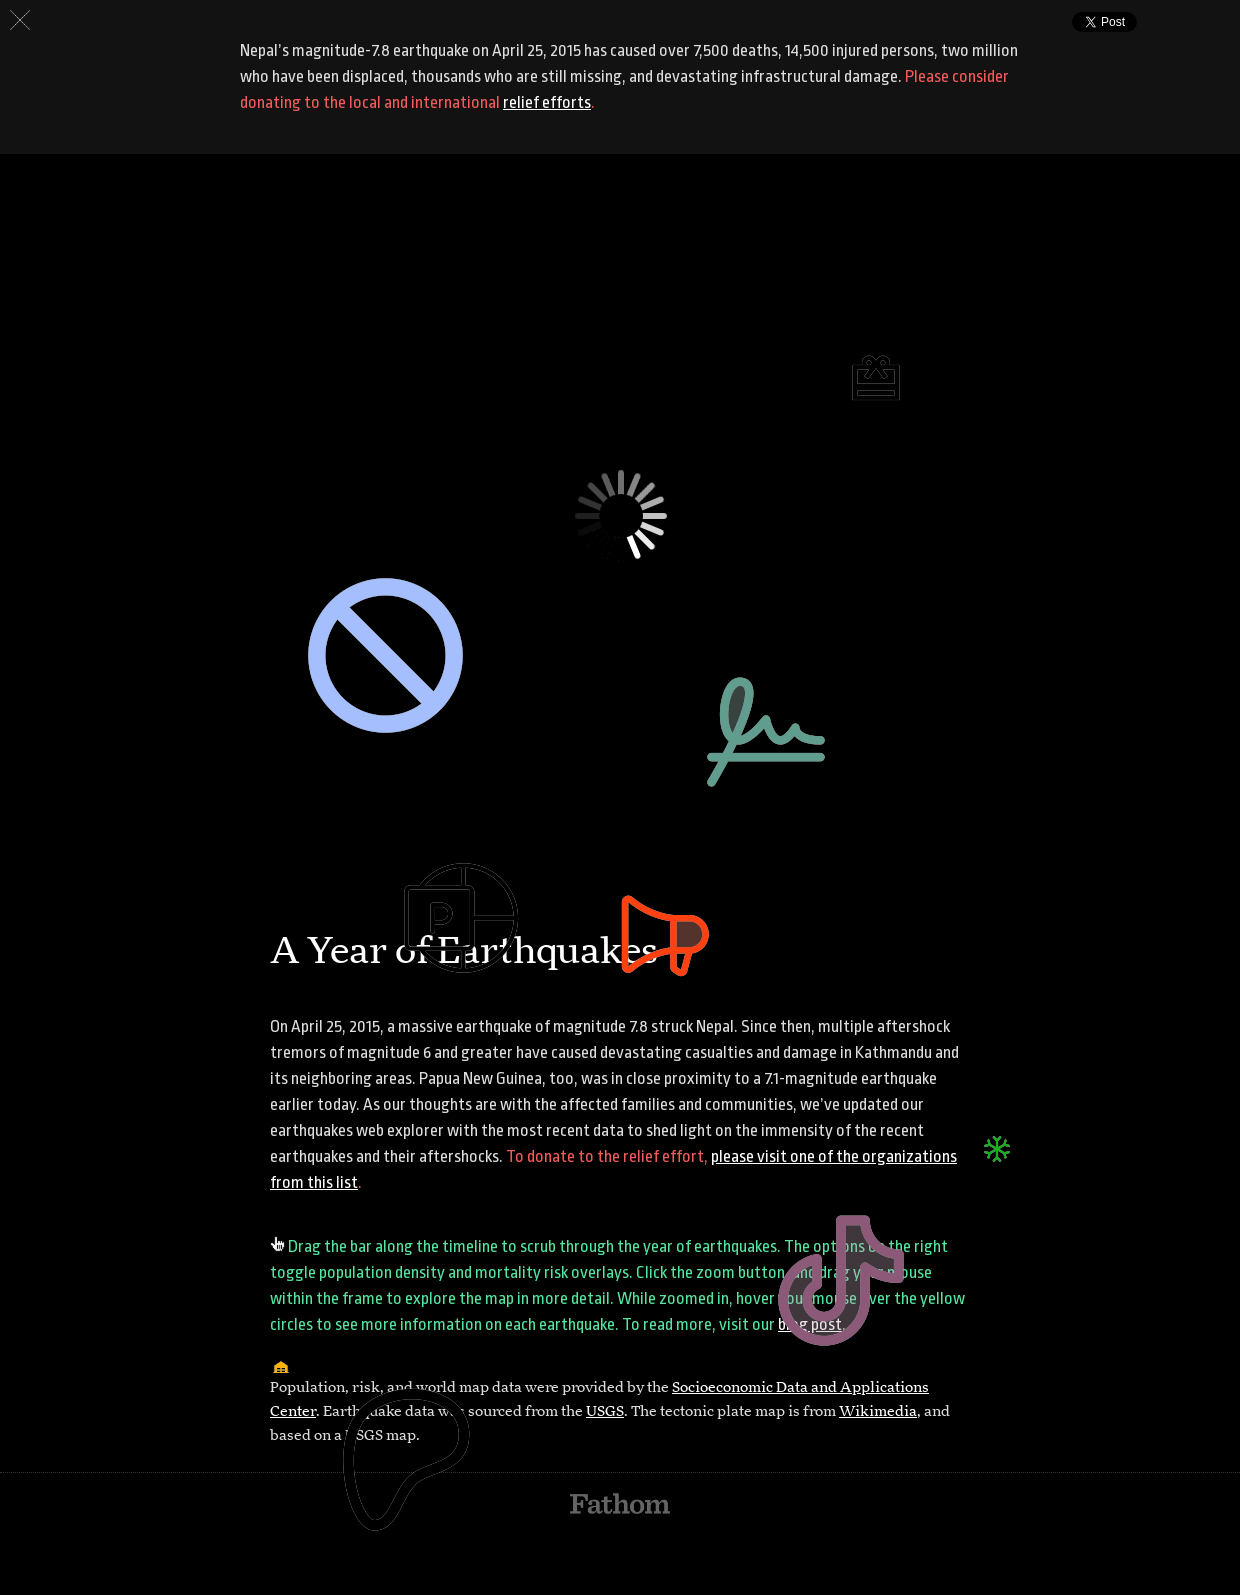 Image resolution: width=1240 pixels, height=1595 pixels. I want to click on activate cooling or air conditioning mode, so click(997, 1149).